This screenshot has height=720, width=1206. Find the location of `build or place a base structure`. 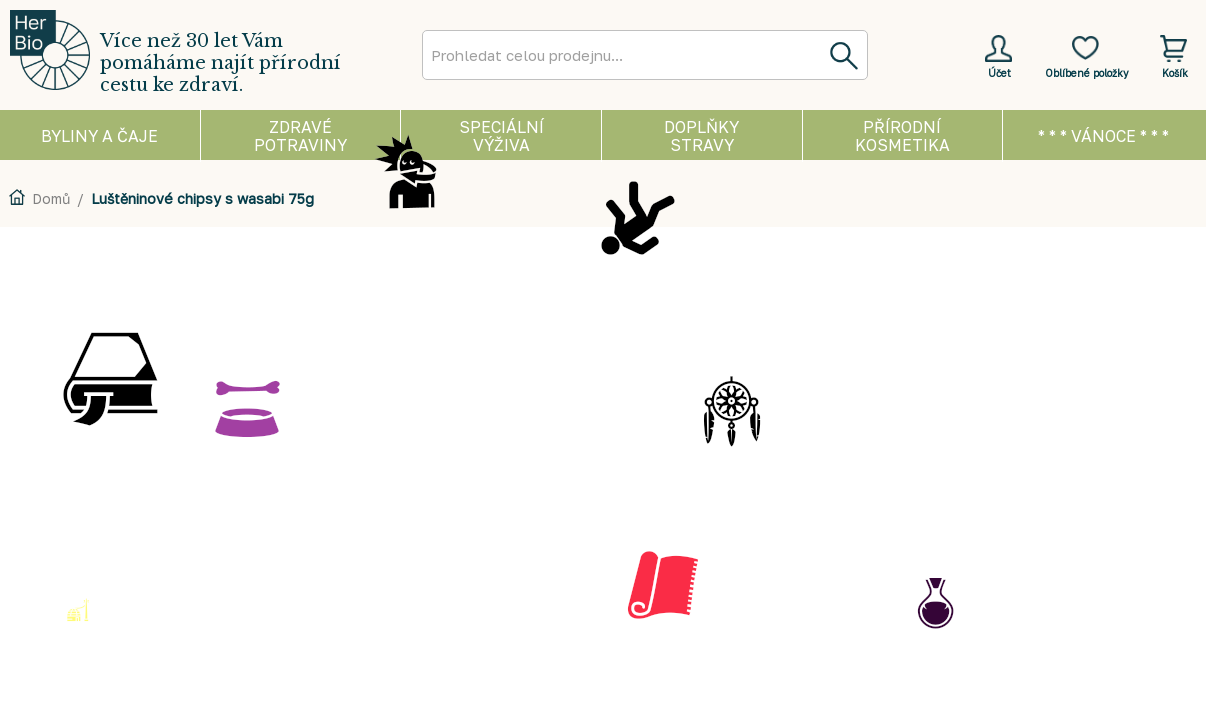

build or place a base structure is located at coordinates (78, 609).